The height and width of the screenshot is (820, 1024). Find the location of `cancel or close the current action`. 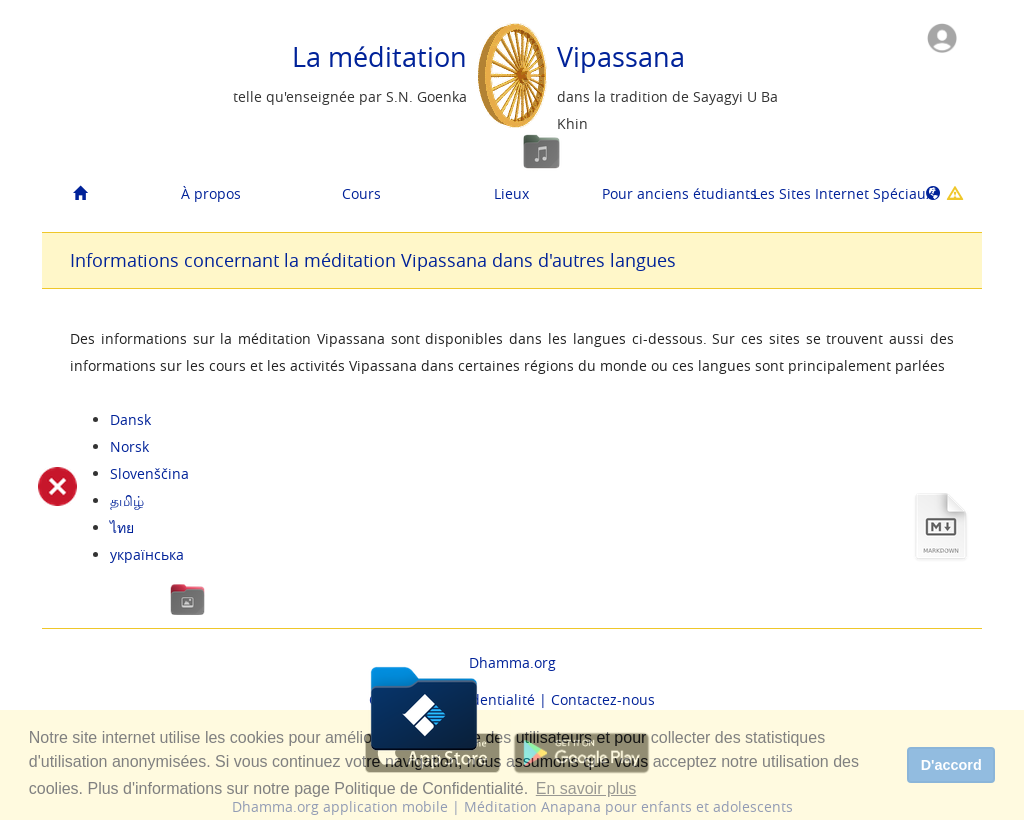

cancel or close the current action is located at coordinates (57, 486).